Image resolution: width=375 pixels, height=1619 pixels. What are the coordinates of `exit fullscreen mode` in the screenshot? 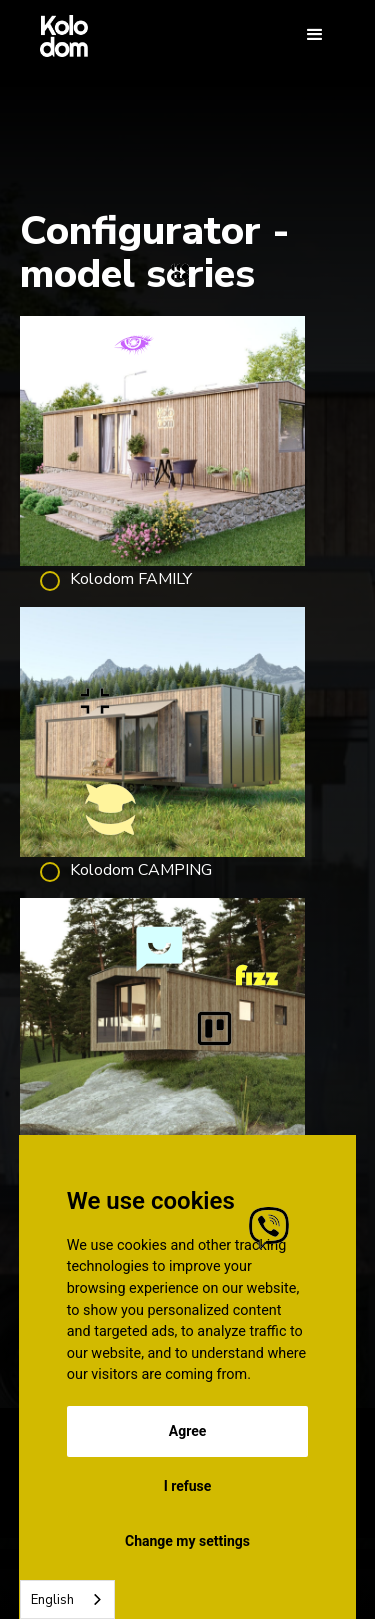 It's located at (95, 701).